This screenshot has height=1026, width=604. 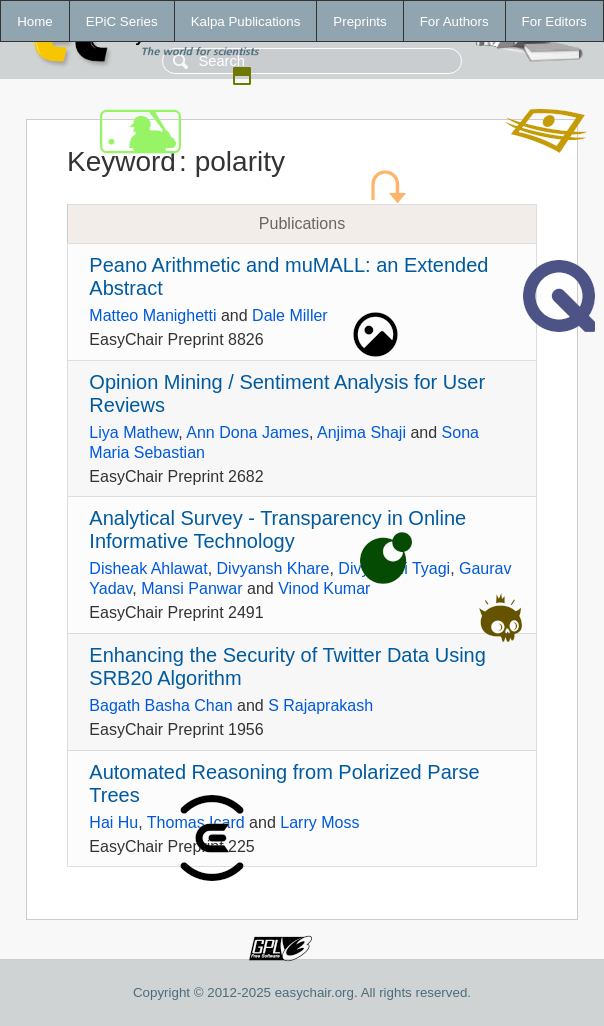 I want to click on go back to previous screen, so click(x=387, y=186).